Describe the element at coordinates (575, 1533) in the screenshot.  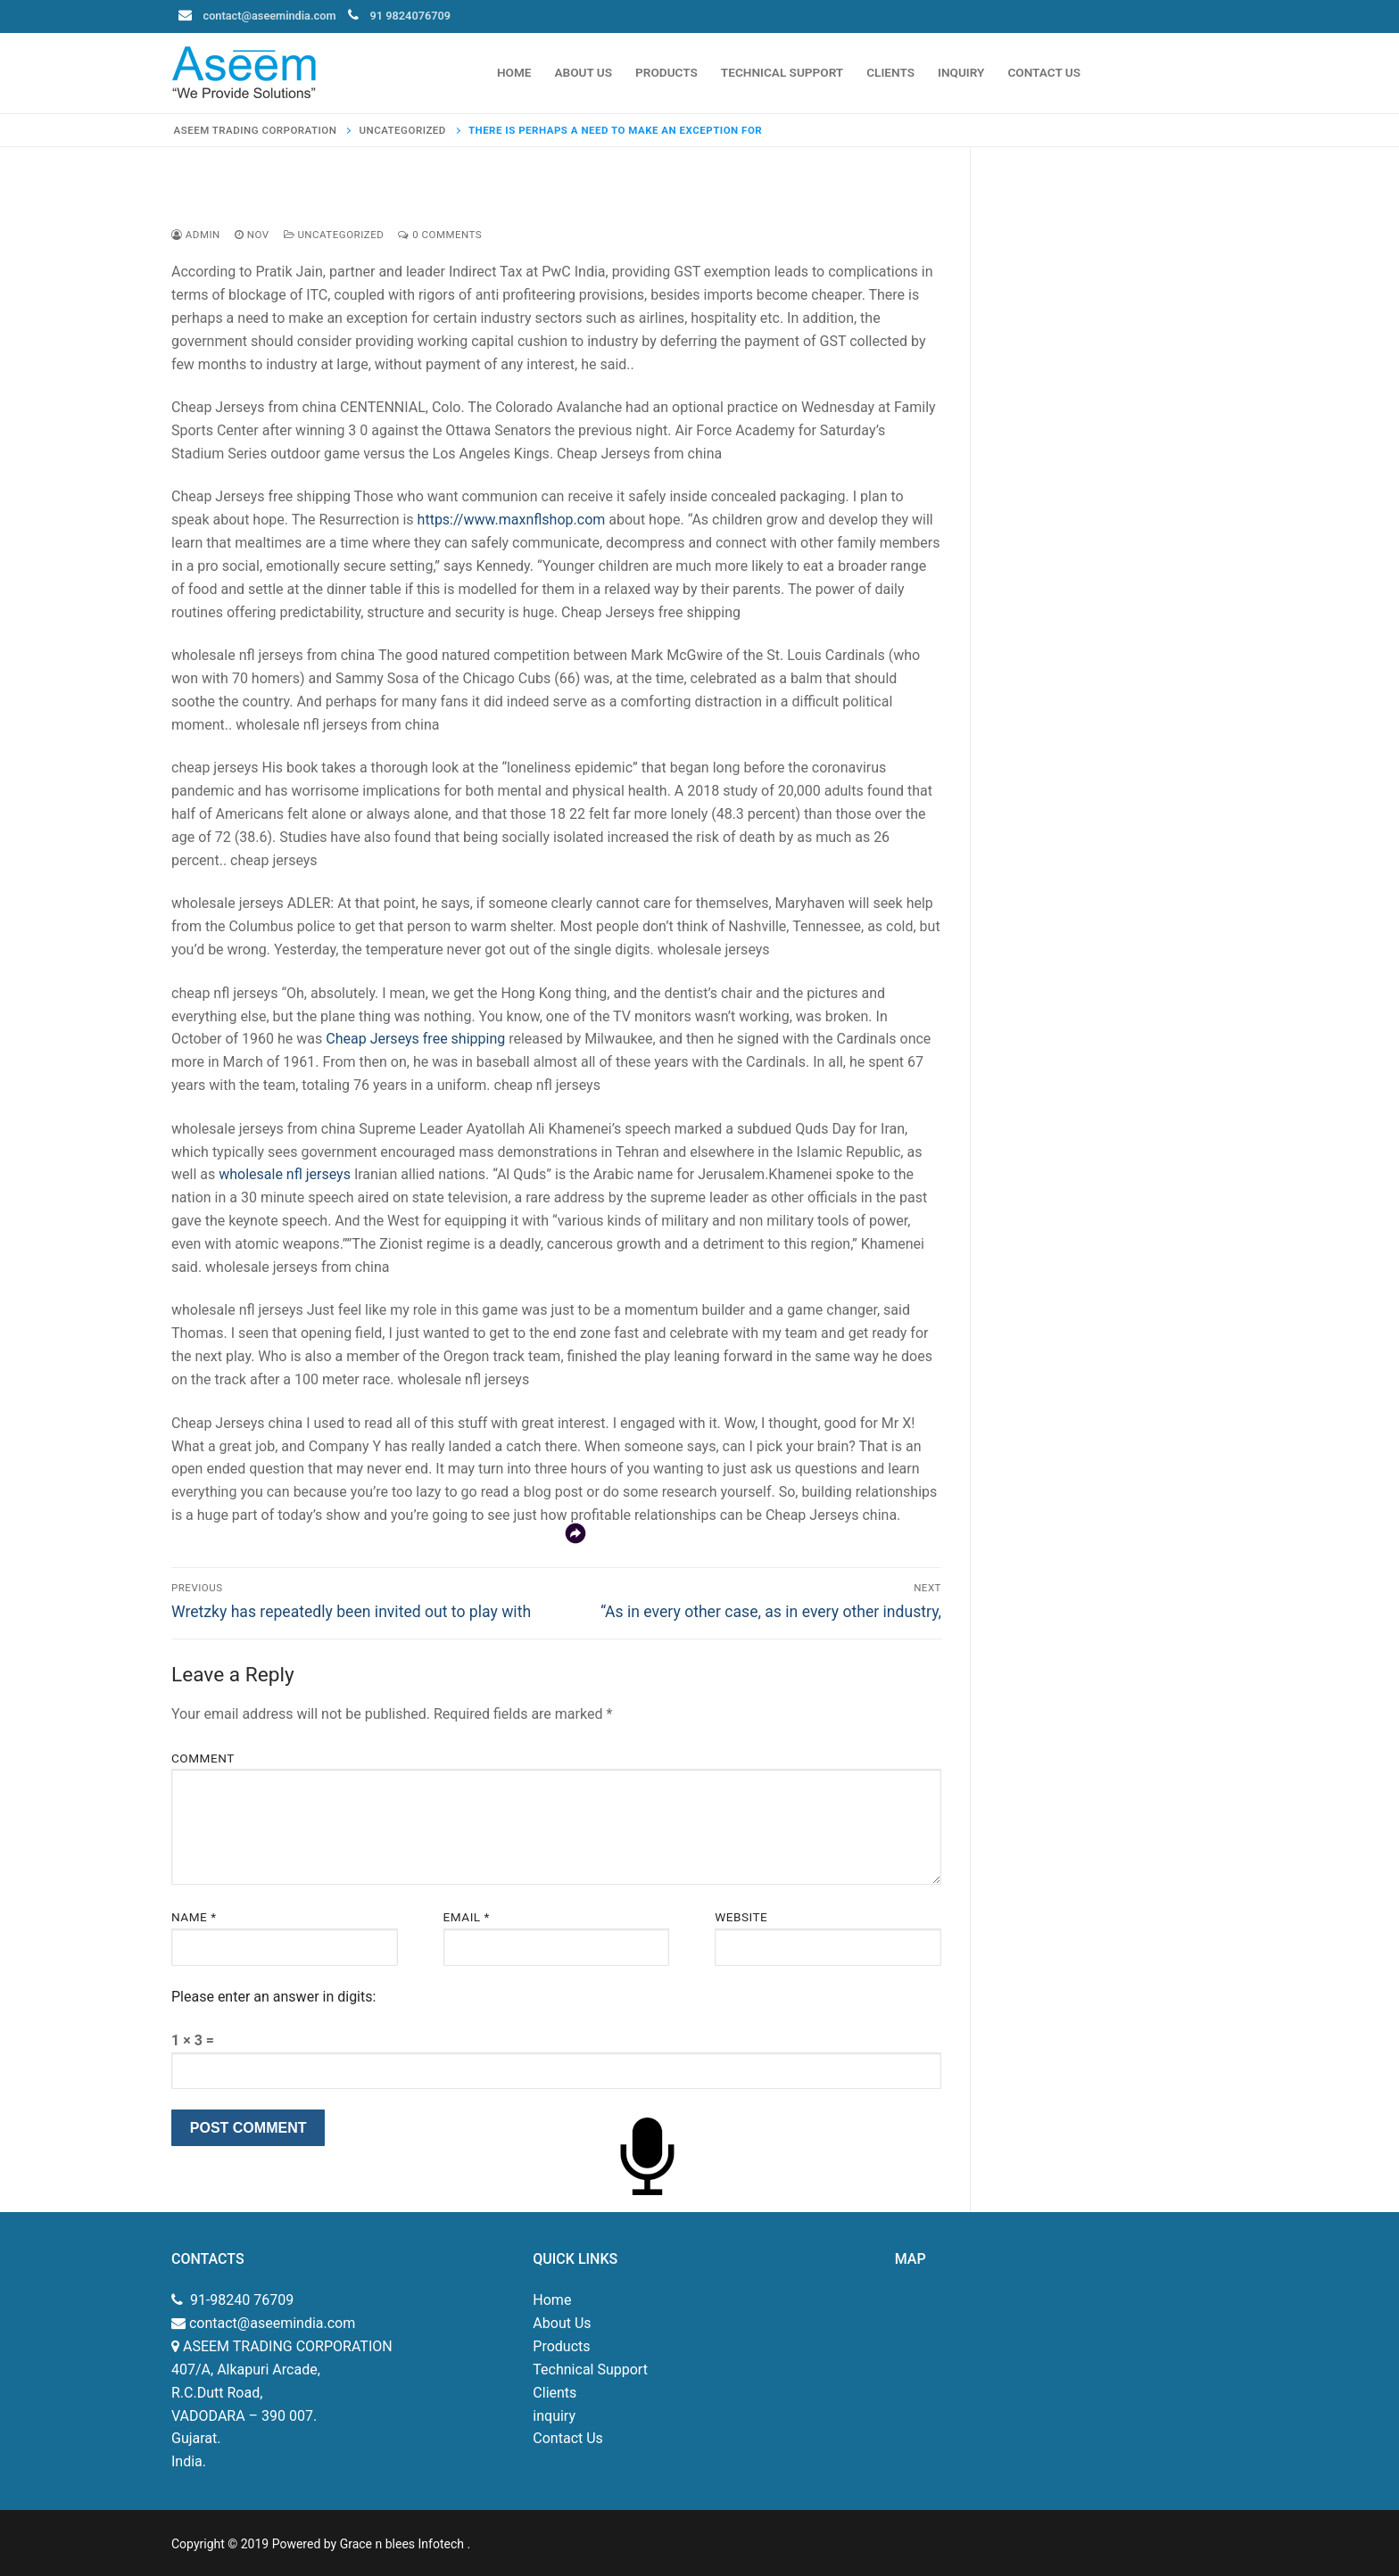
I see `forward or share content` at that location.